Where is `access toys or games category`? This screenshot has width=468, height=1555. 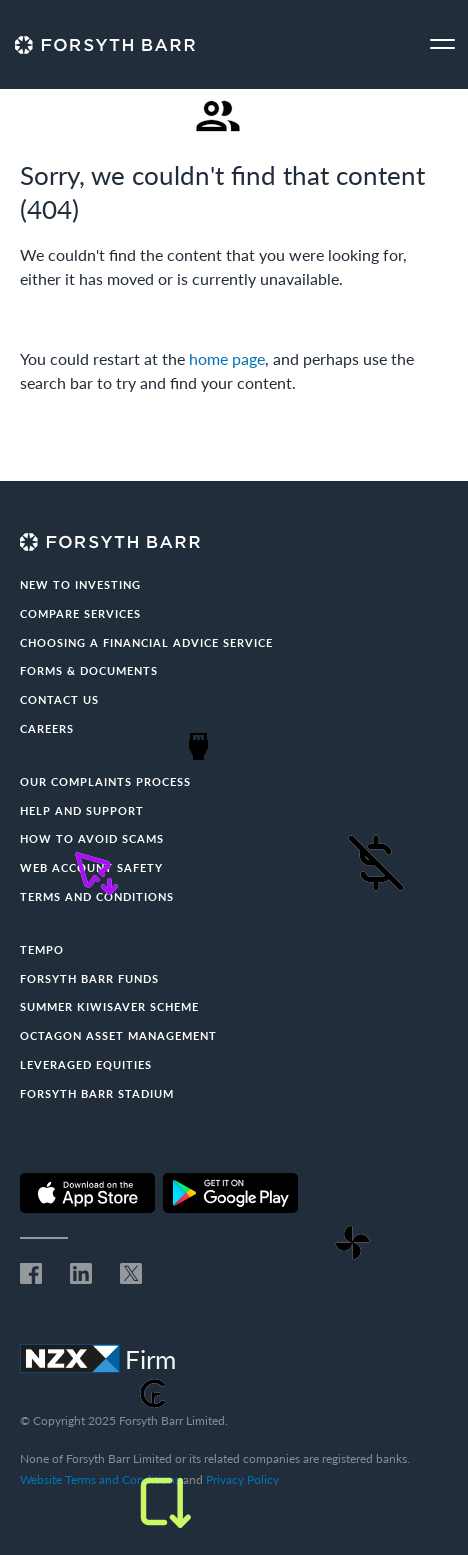
access toys or games category is located at coordinates (352, 1242).